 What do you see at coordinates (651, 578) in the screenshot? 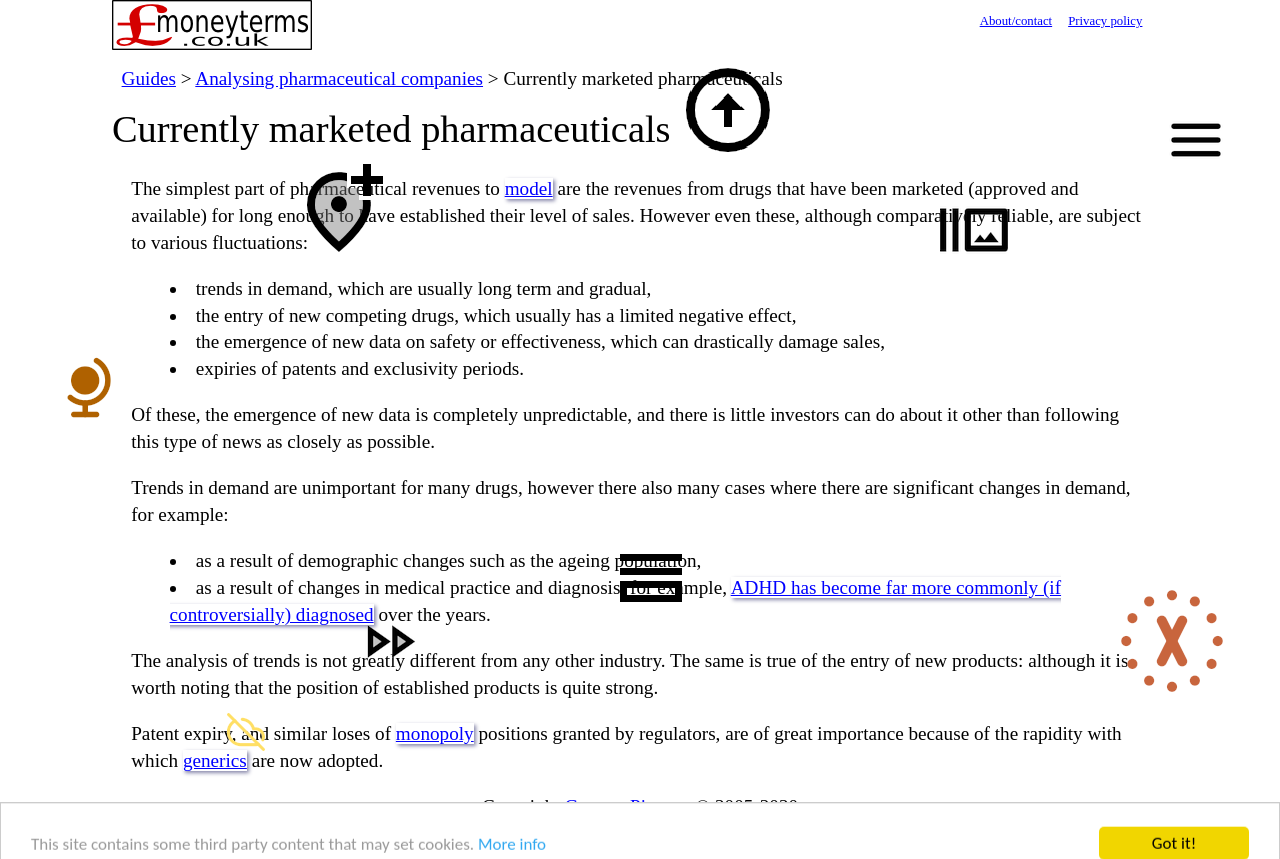
I see `split view horizontally` at bounding box center [651, 578].